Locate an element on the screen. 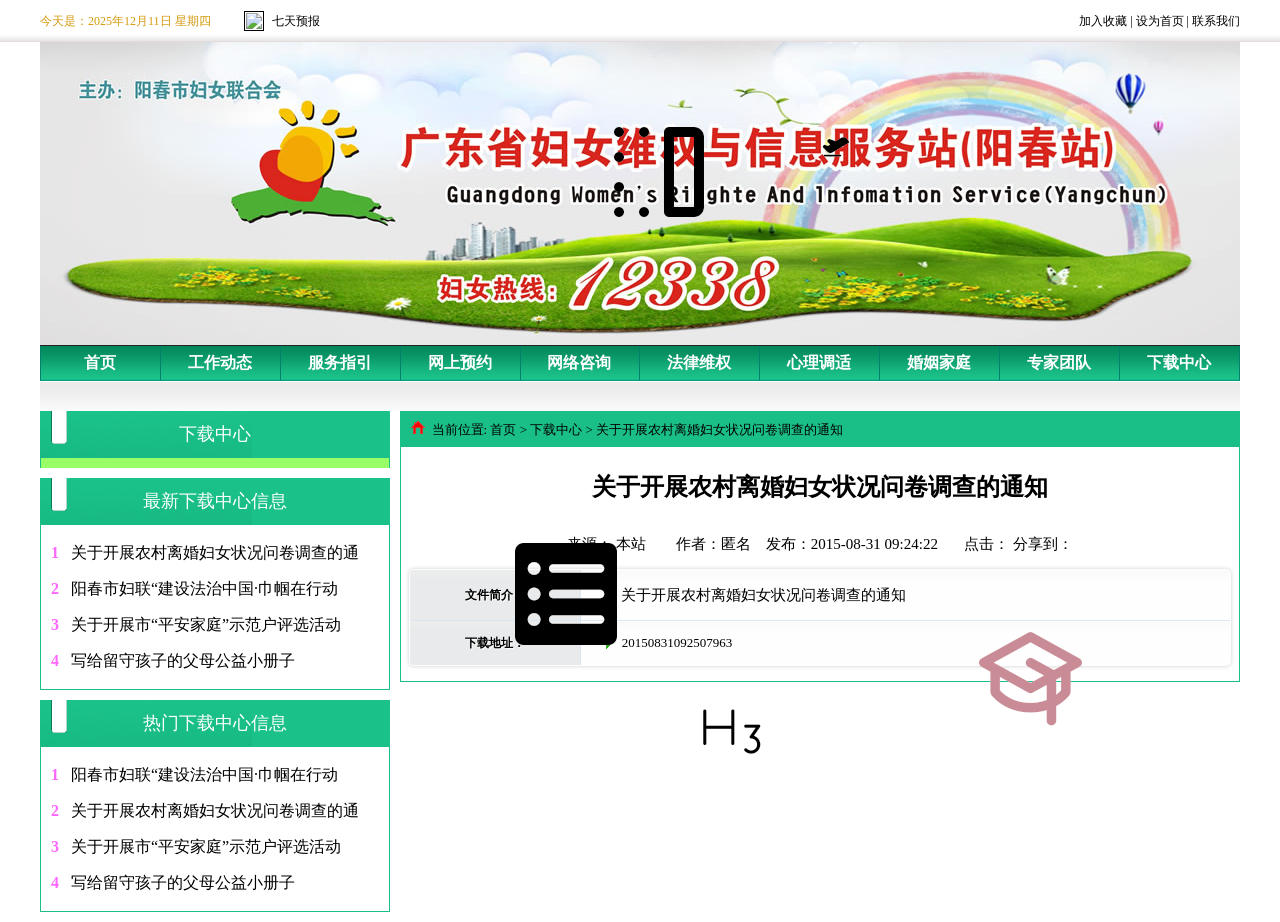 This screenshot has height=922, width=1280. access education or learning resources is located at coordinates (1030, 675).